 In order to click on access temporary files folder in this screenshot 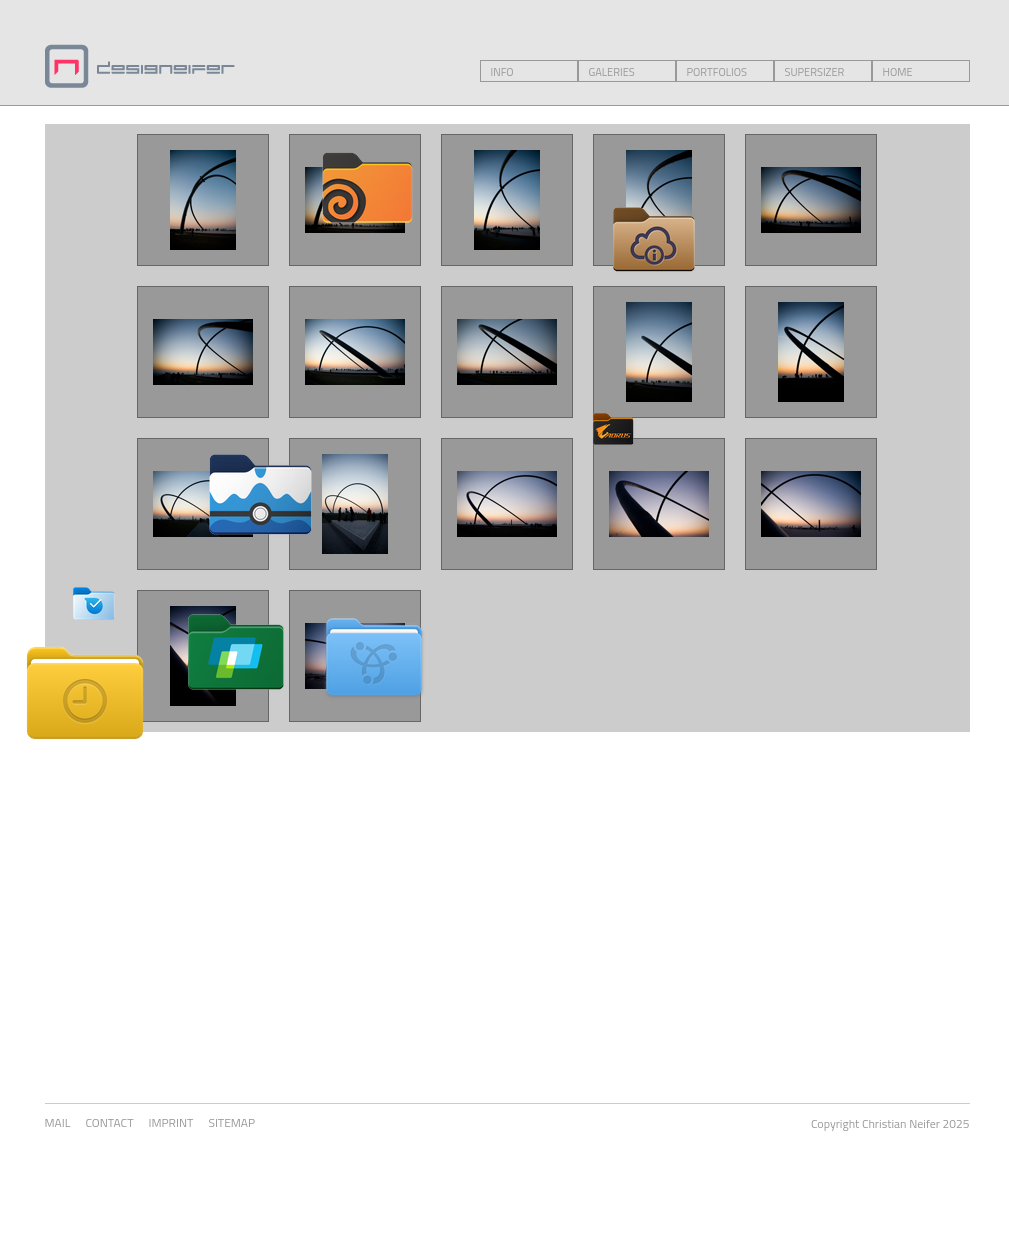, I will do `click(85, 693)`.